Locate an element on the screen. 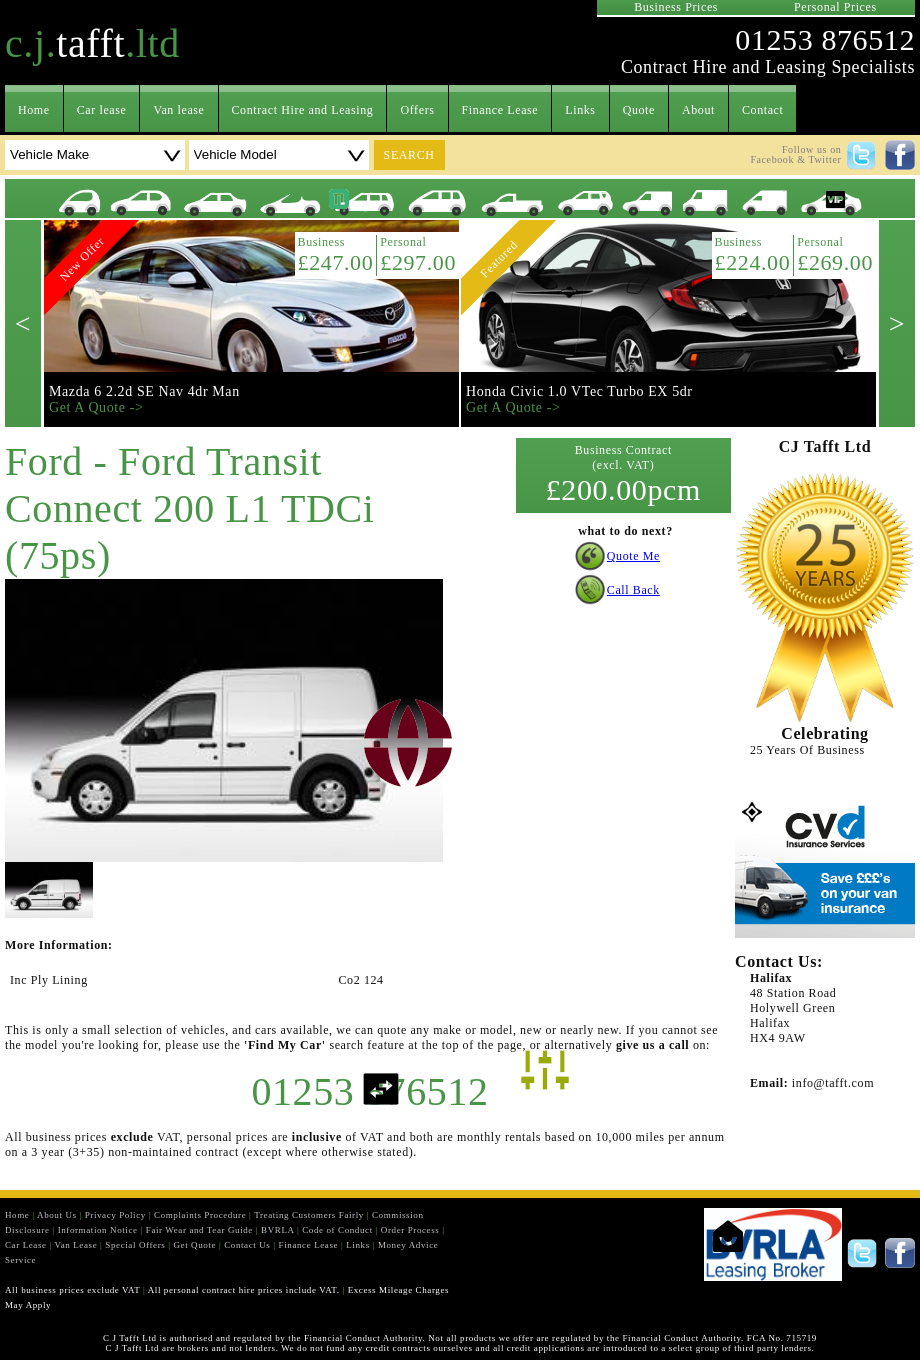 This screenshot has height=1360, width=920. openmined logo - an open-source privacy-focused AI platform is located at coordinates (752, 812).